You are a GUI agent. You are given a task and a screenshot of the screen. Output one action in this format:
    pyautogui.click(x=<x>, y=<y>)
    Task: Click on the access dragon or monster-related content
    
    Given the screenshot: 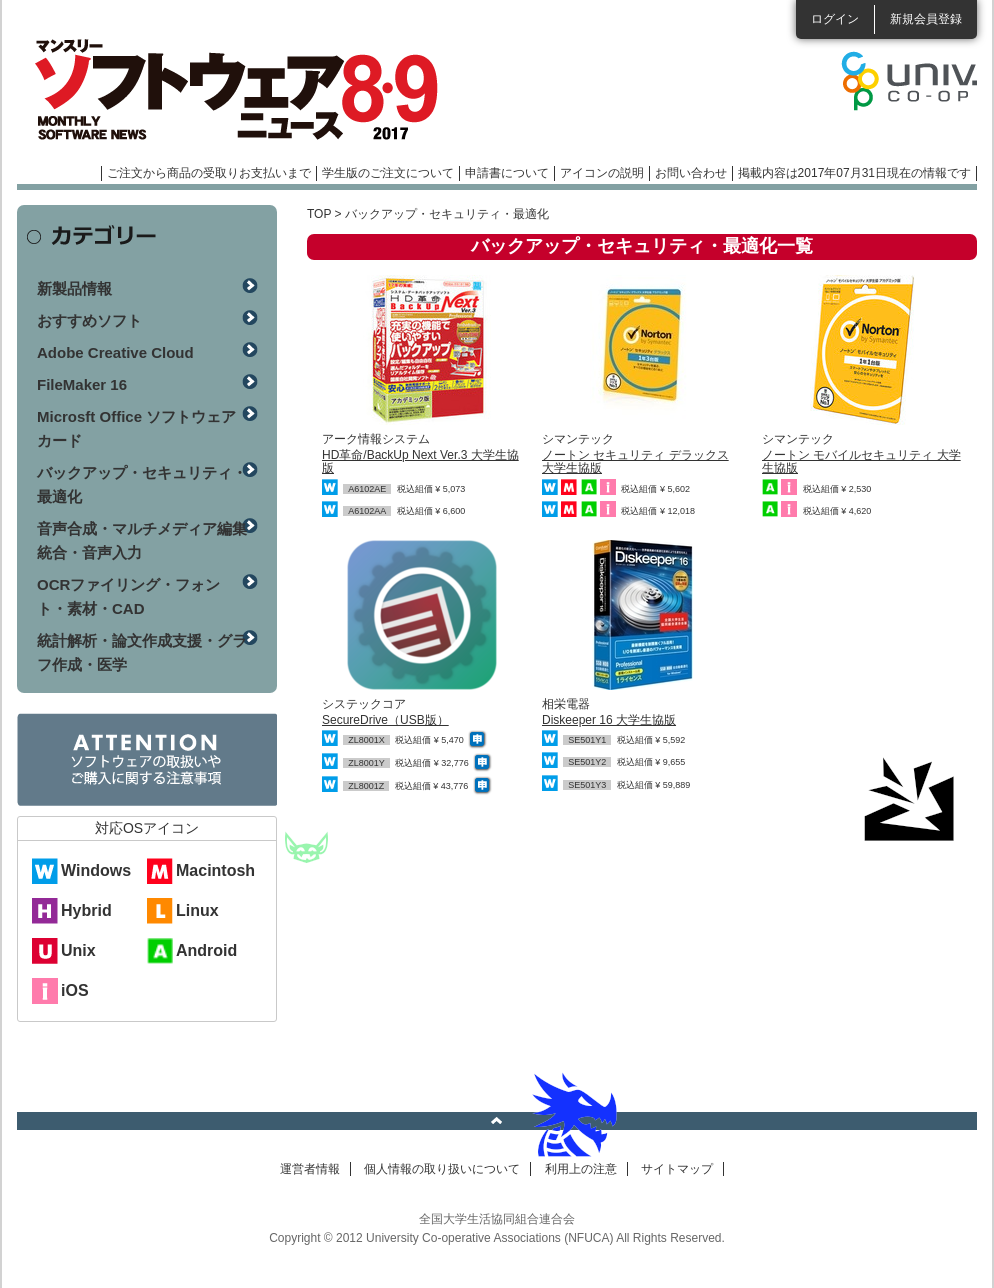 What is the action you would take?
    pyautogui.click(x=574, y=1114)
    